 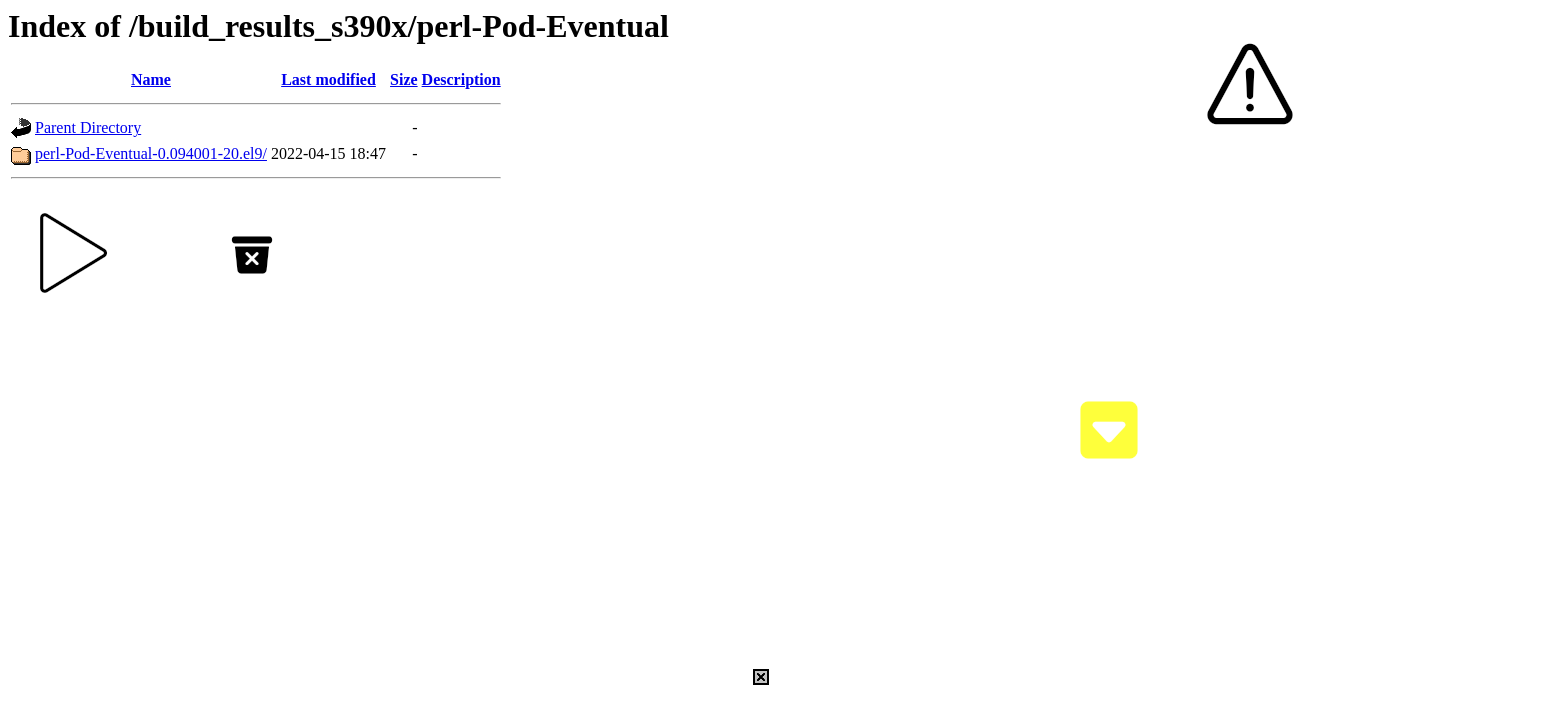 I want to click on expand dropdown menu, so click(x=1109, y=430).